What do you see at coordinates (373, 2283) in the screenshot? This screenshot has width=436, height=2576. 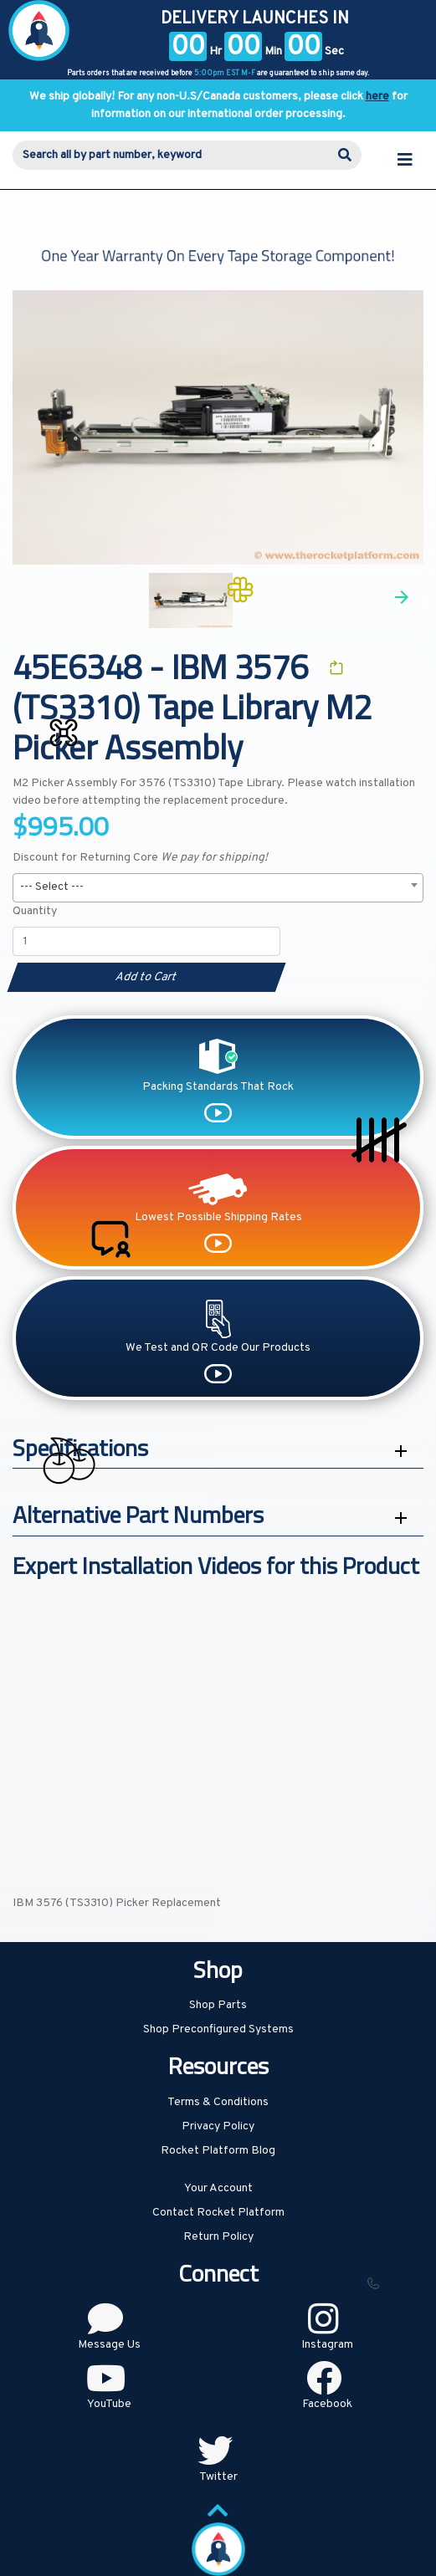 I see `make a phone call` at bounding box center [373, 2283].